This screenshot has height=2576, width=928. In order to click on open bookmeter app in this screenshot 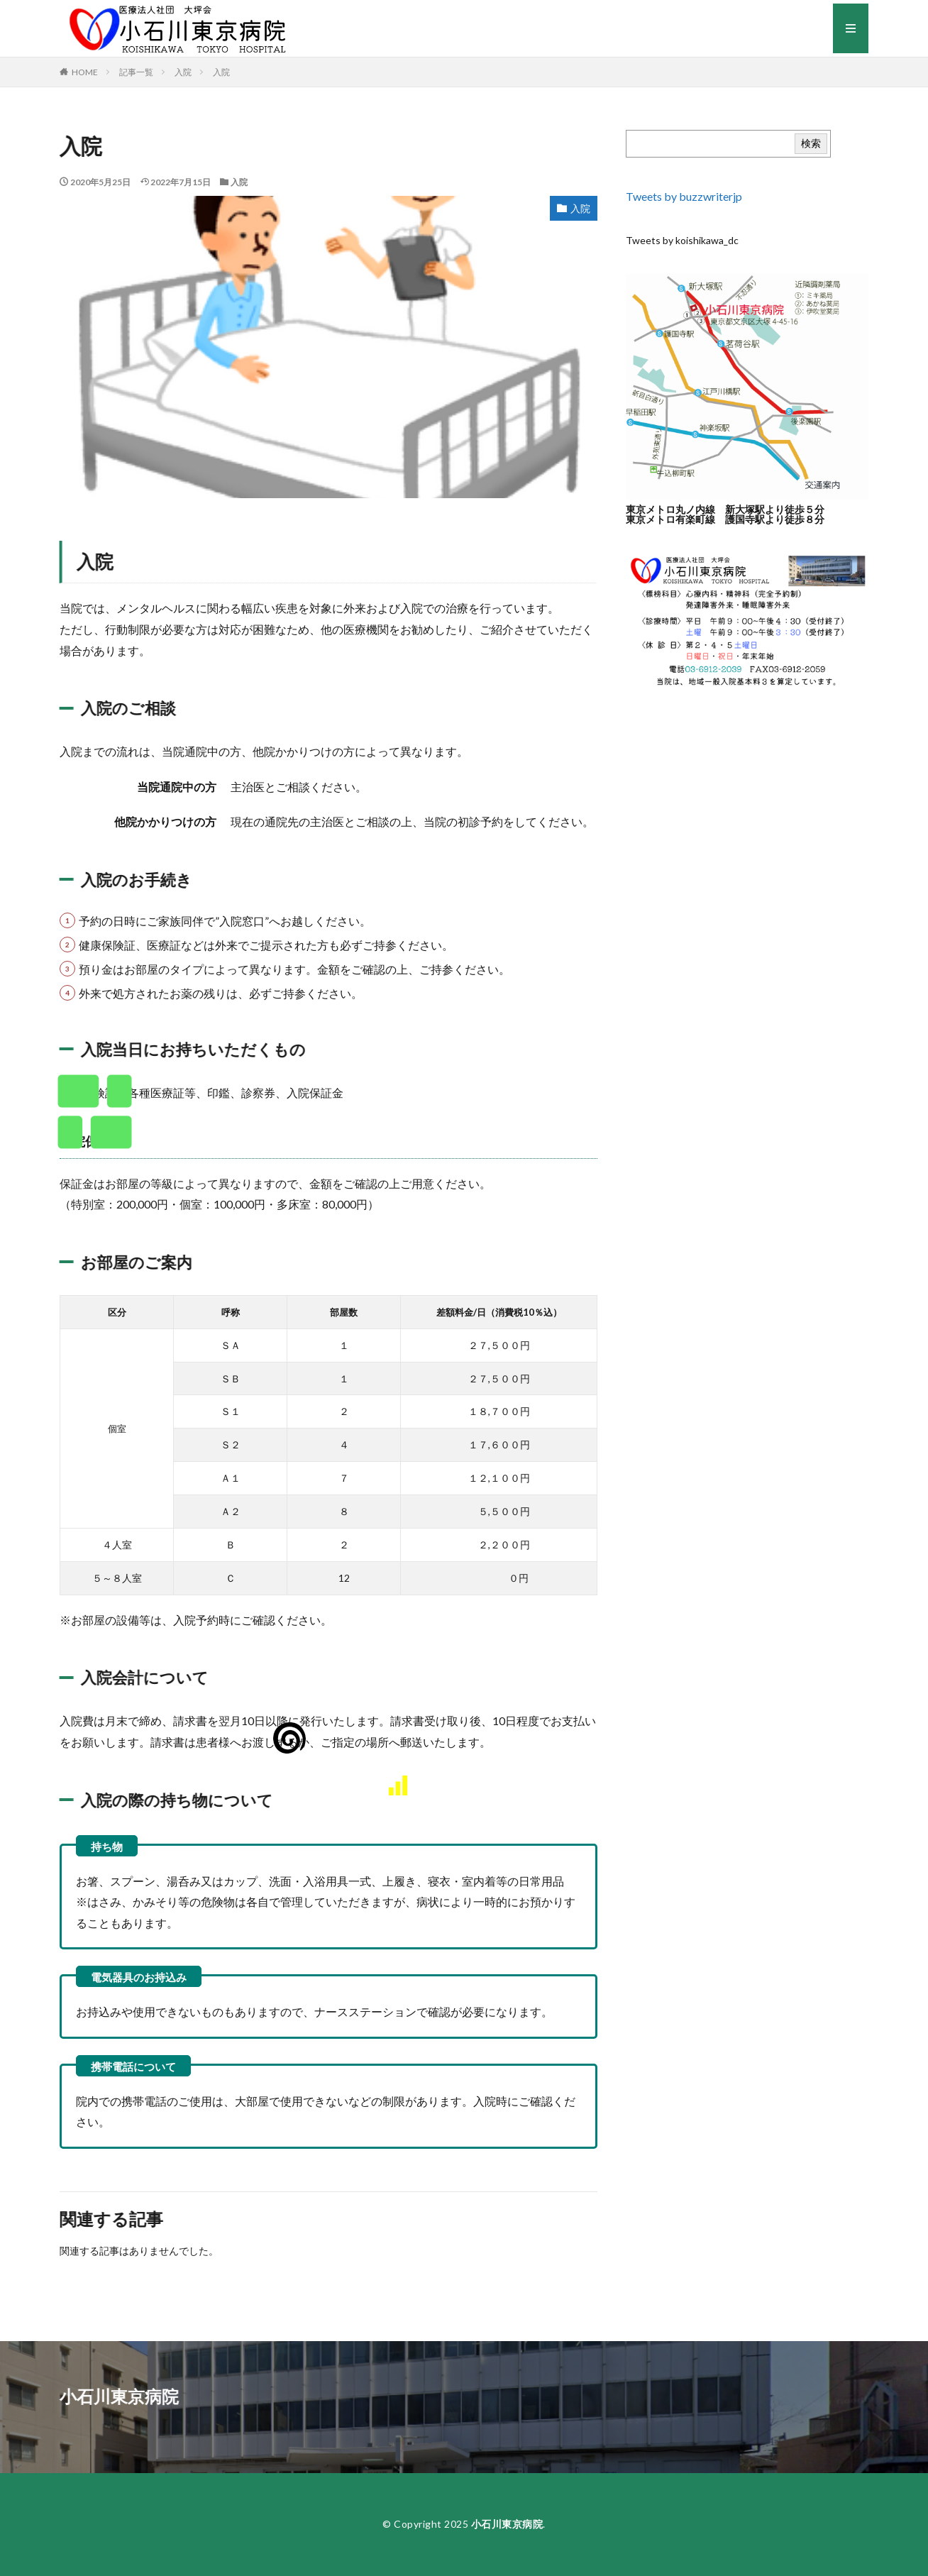, I will do `click(398, 1785)`.